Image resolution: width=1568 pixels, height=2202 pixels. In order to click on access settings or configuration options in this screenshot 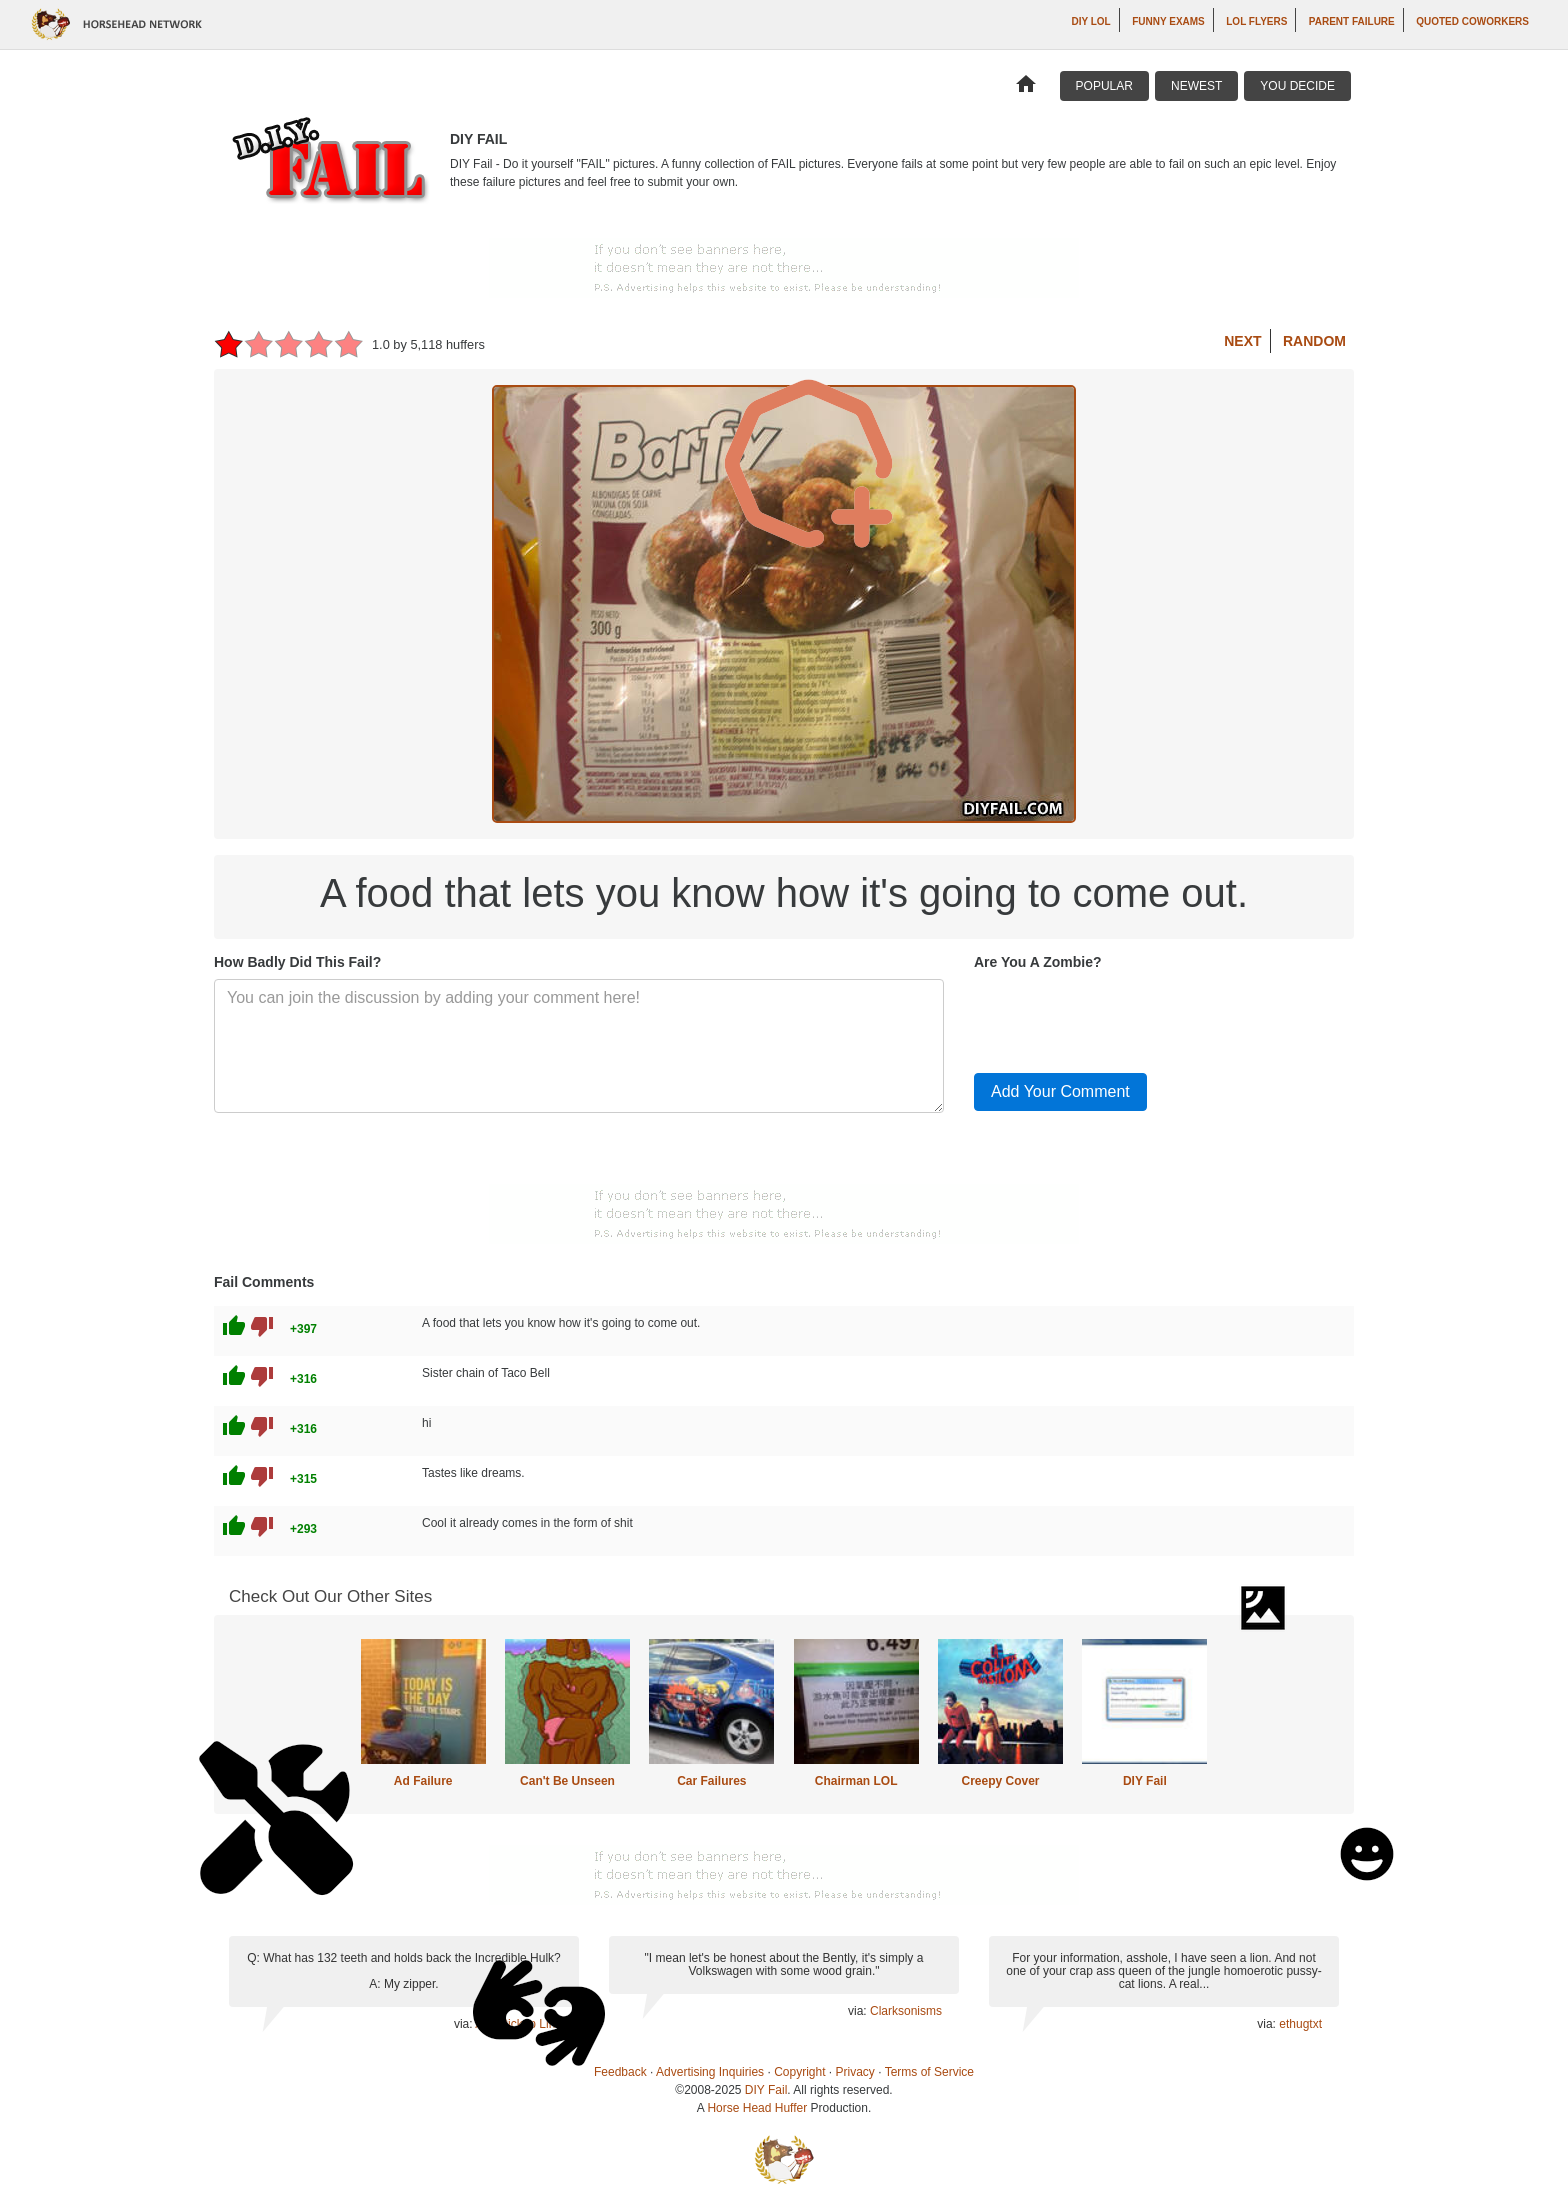, I will do `click(276, 1818)`.